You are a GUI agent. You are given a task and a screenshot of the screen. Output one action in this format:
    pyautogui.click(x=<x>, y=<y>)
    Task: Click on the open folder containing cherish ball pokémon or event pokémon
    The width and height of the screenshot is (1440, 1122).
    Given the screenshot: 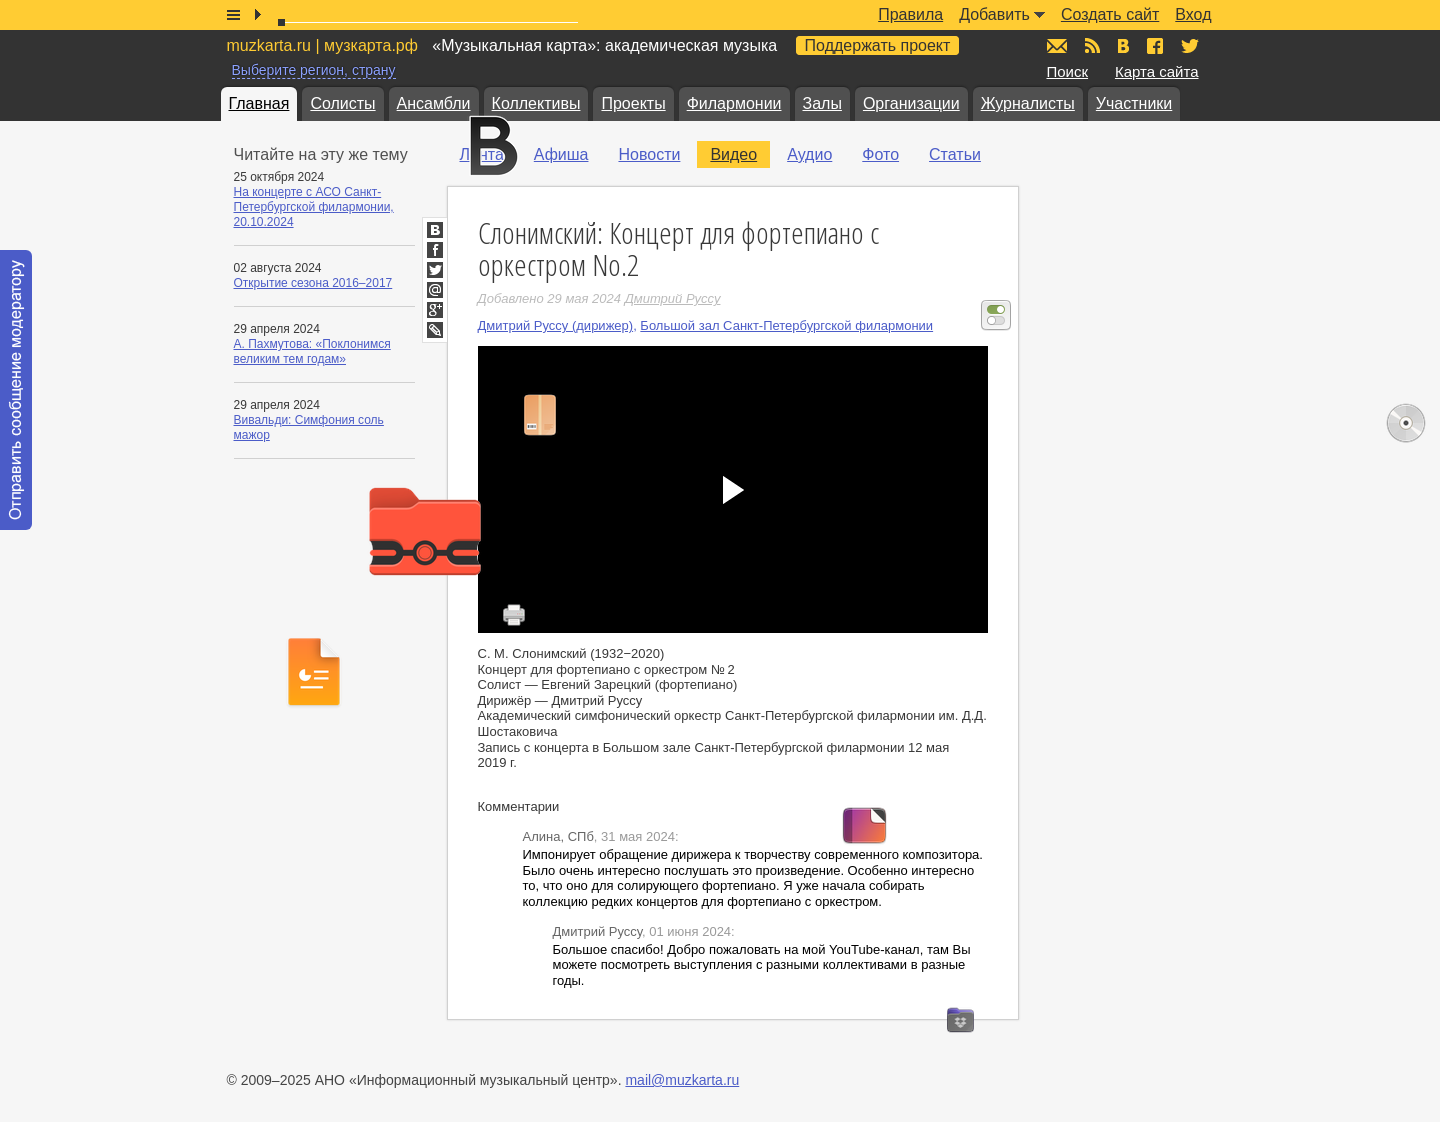 What is the action you would take?
    pyautogui.click(x=424, y=534)
    